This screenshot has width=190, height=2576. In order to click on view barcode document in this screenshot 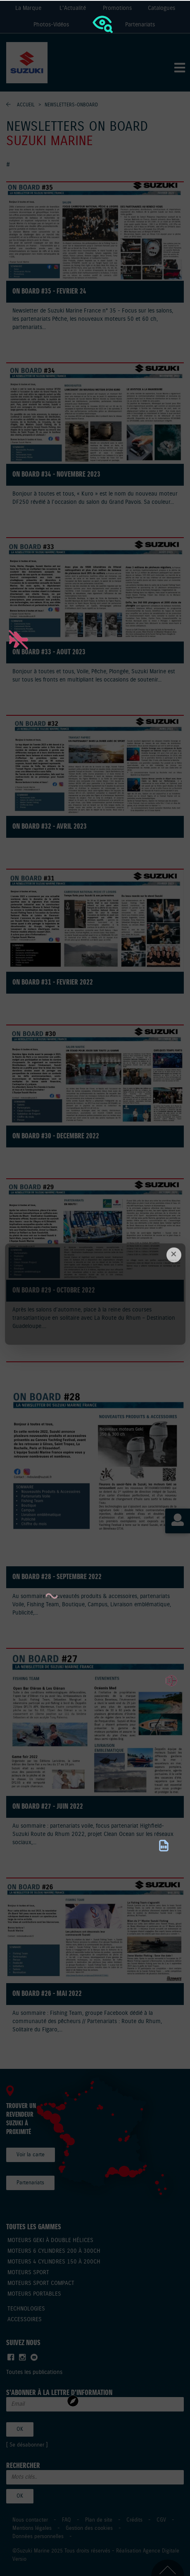, I will do `click(164, 1845)`.